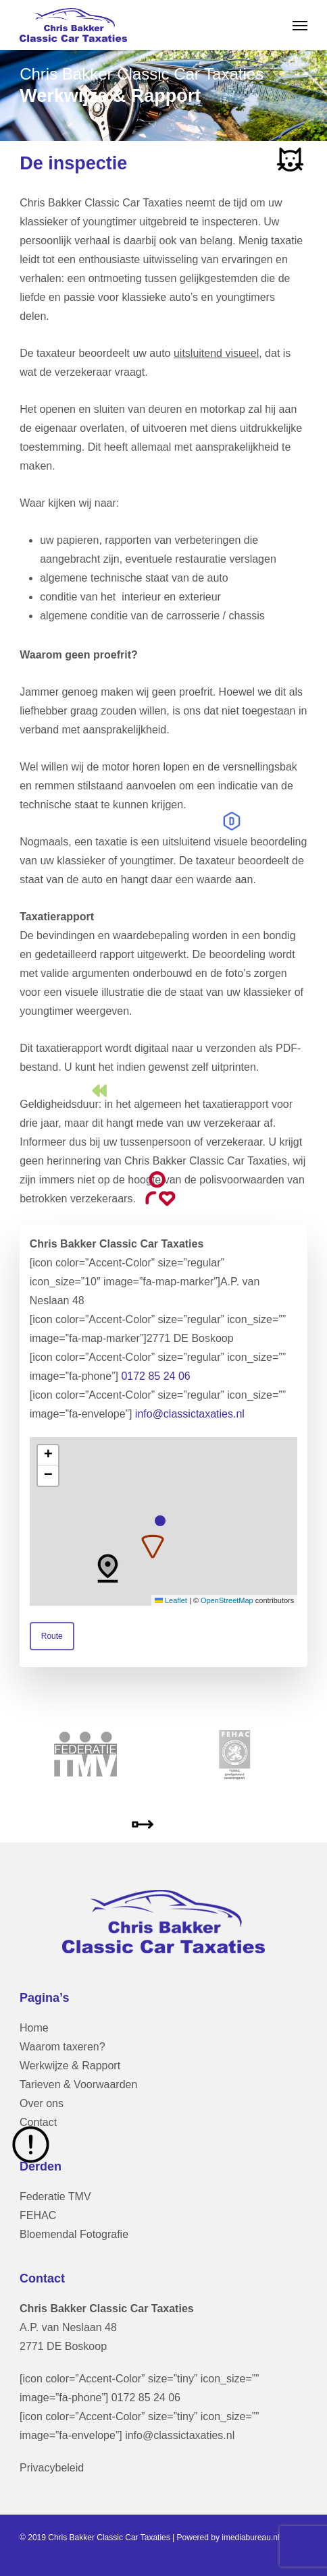 This screenshot has width=327, height=2576. What do you see at coordinates (143, 1824) in the screenshot?
I see `move item to the right` at bounding box center [143, 1824].